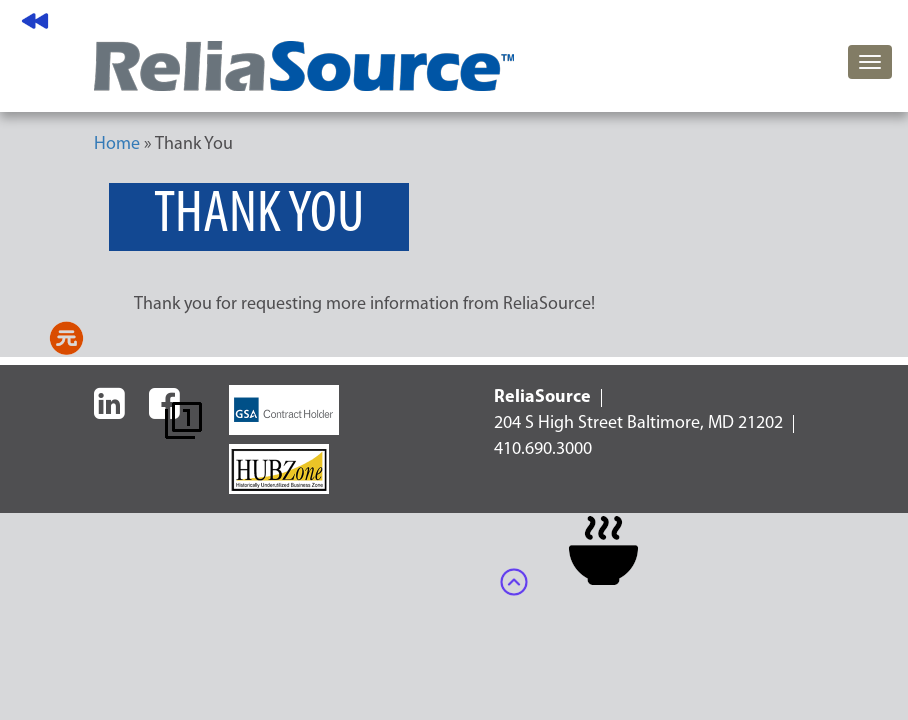 This screenshot has width=908, height=720. Describe the element at coordinates (514, 582) in the screenshot. I see `scroll to top of page` at that location.